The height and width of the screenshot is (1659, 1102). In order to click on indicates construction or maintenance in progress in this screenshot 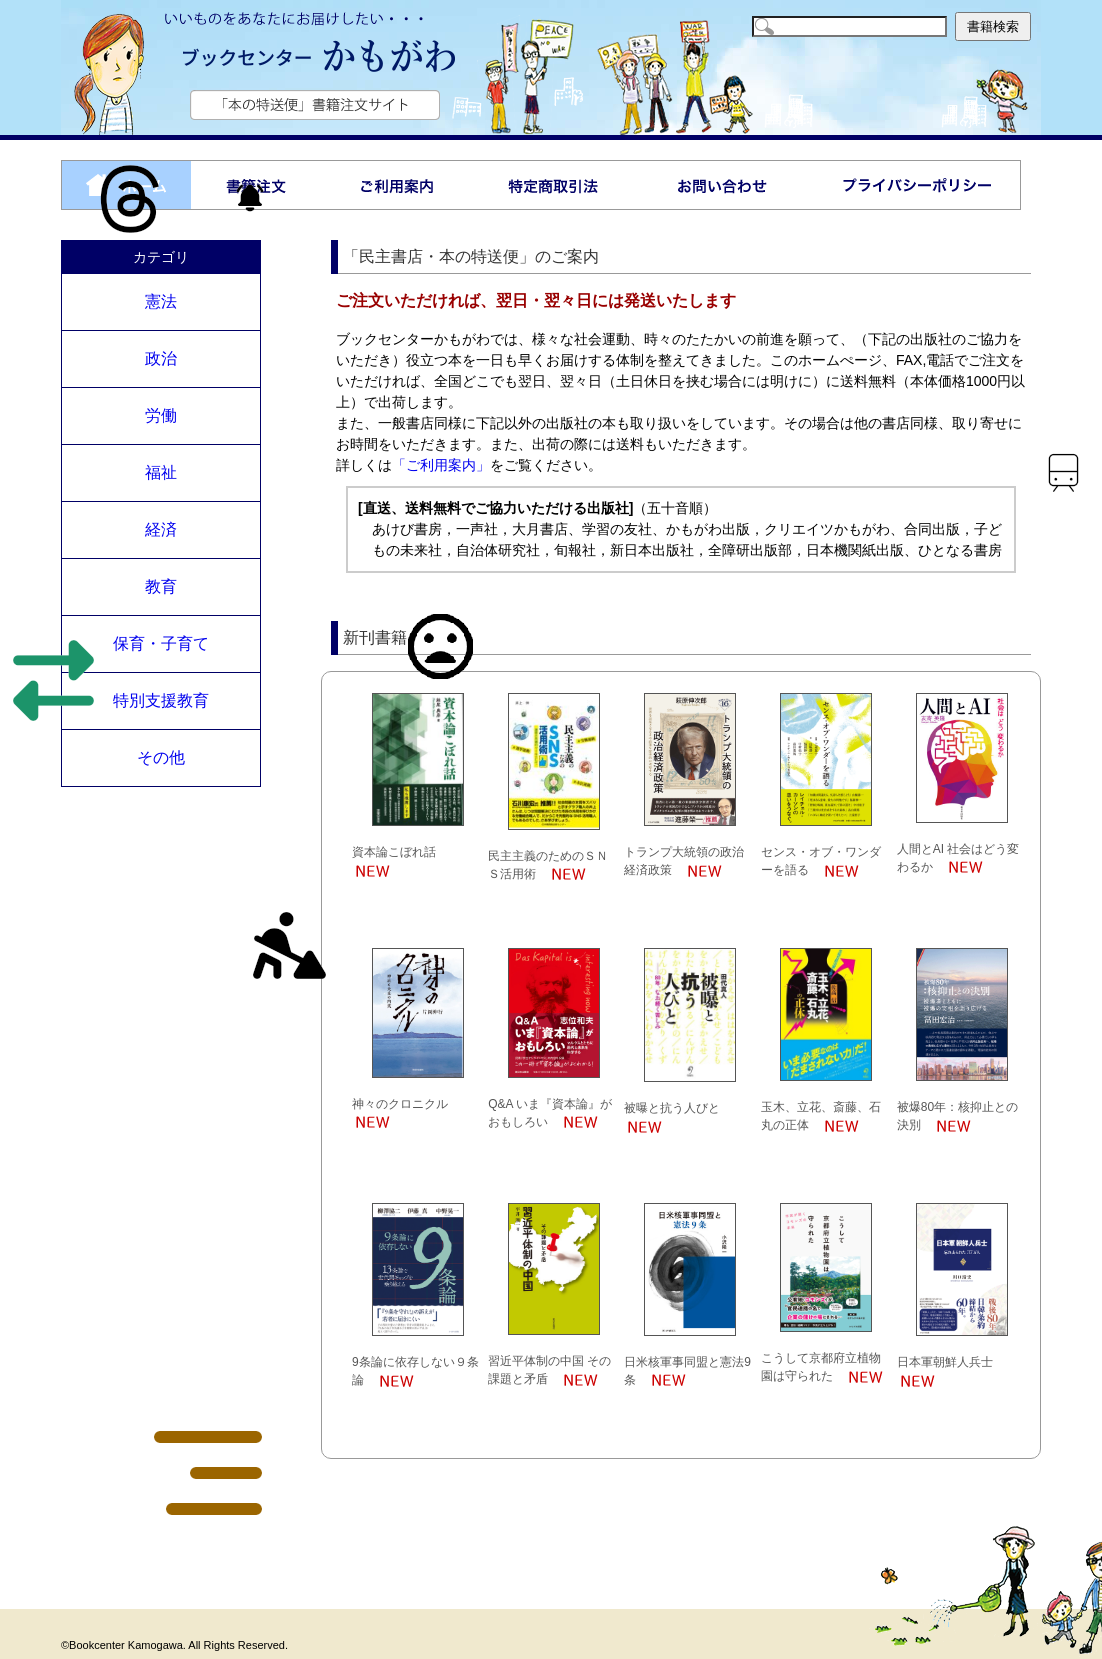, I will do `click(289, 946)`.